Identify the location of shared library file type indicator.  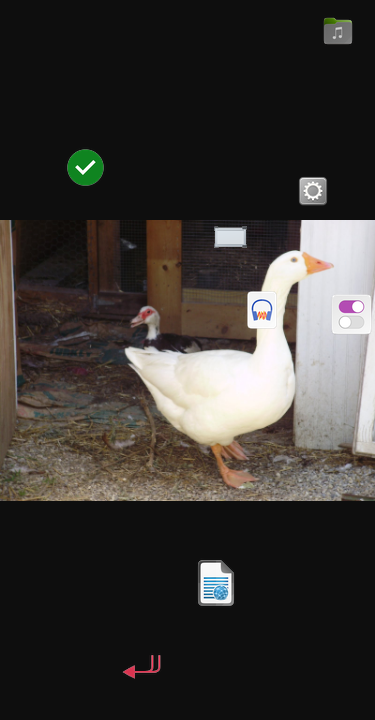
(313, 191).